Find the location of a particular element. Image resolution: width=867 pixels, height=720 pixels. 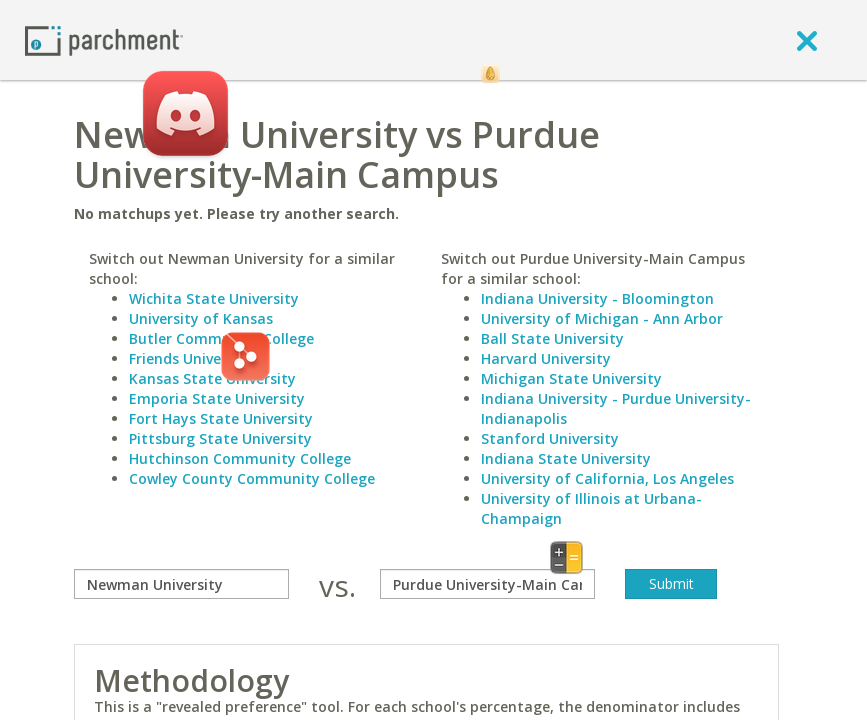

open the almond app is located at coordinates (490, 73).